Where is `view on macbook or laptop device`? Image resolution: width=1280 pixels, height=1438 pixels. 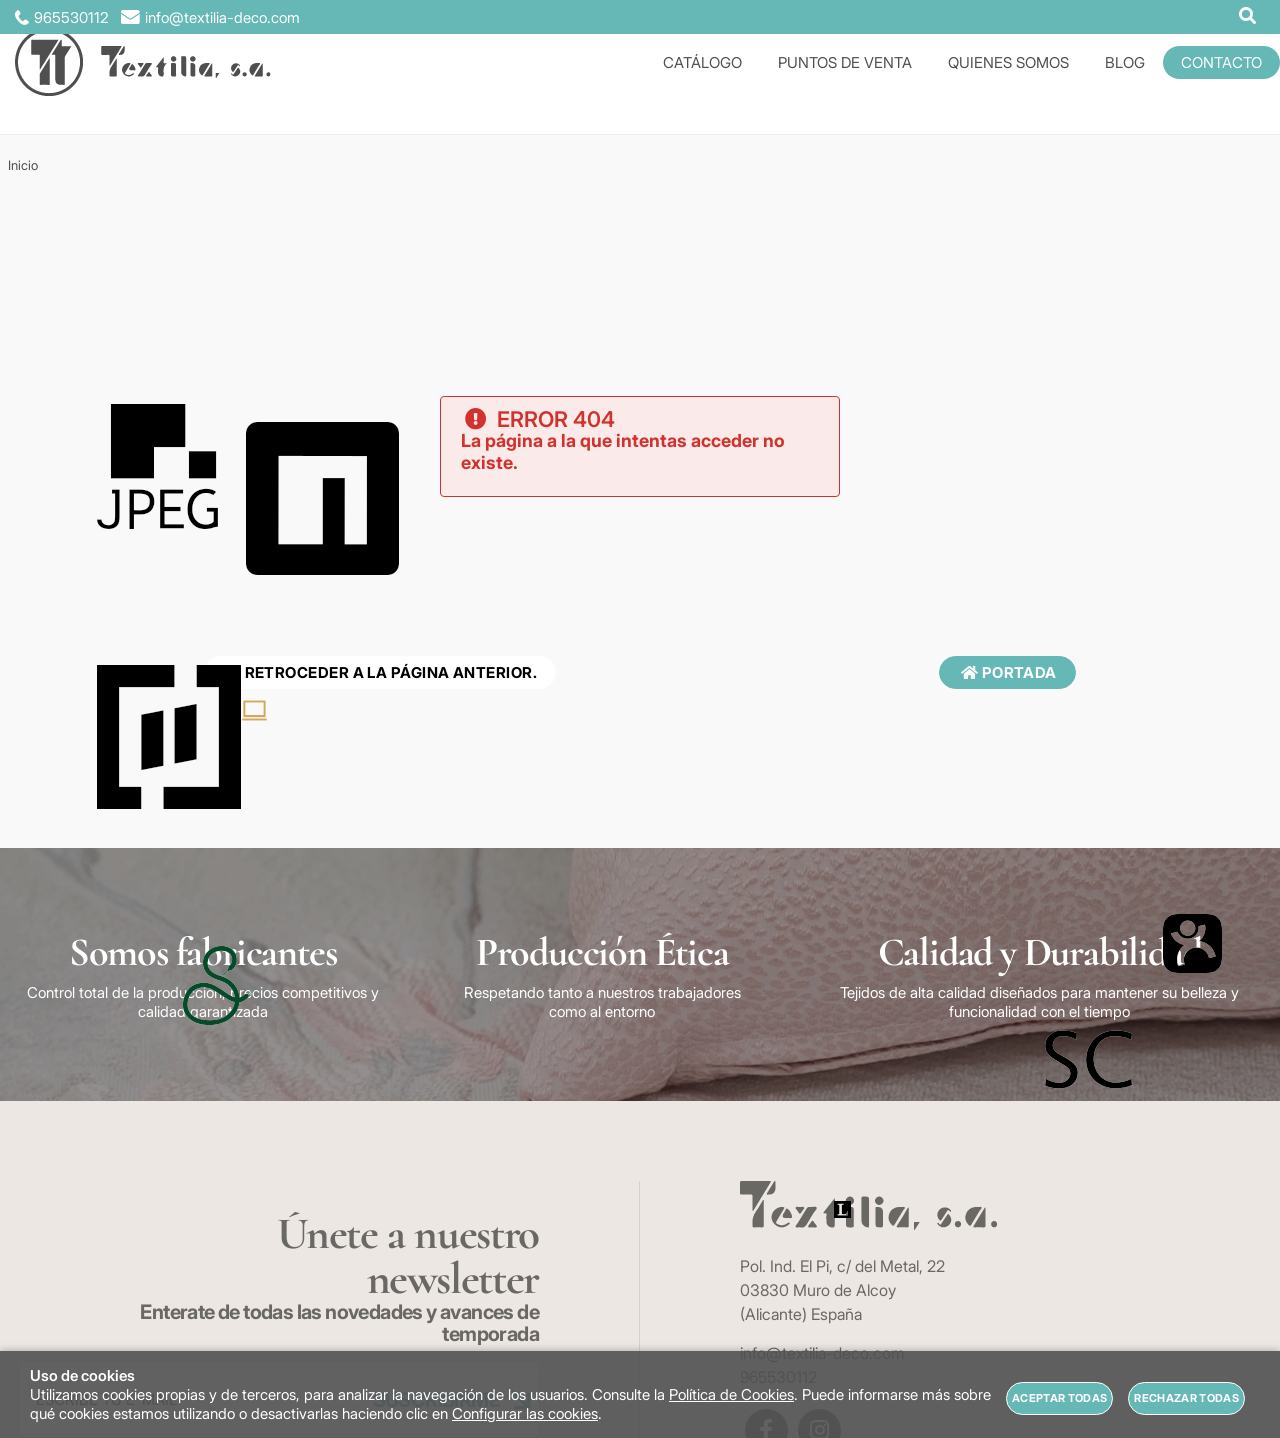 view on macbook or laptop device is located at coordinates (254, 710).